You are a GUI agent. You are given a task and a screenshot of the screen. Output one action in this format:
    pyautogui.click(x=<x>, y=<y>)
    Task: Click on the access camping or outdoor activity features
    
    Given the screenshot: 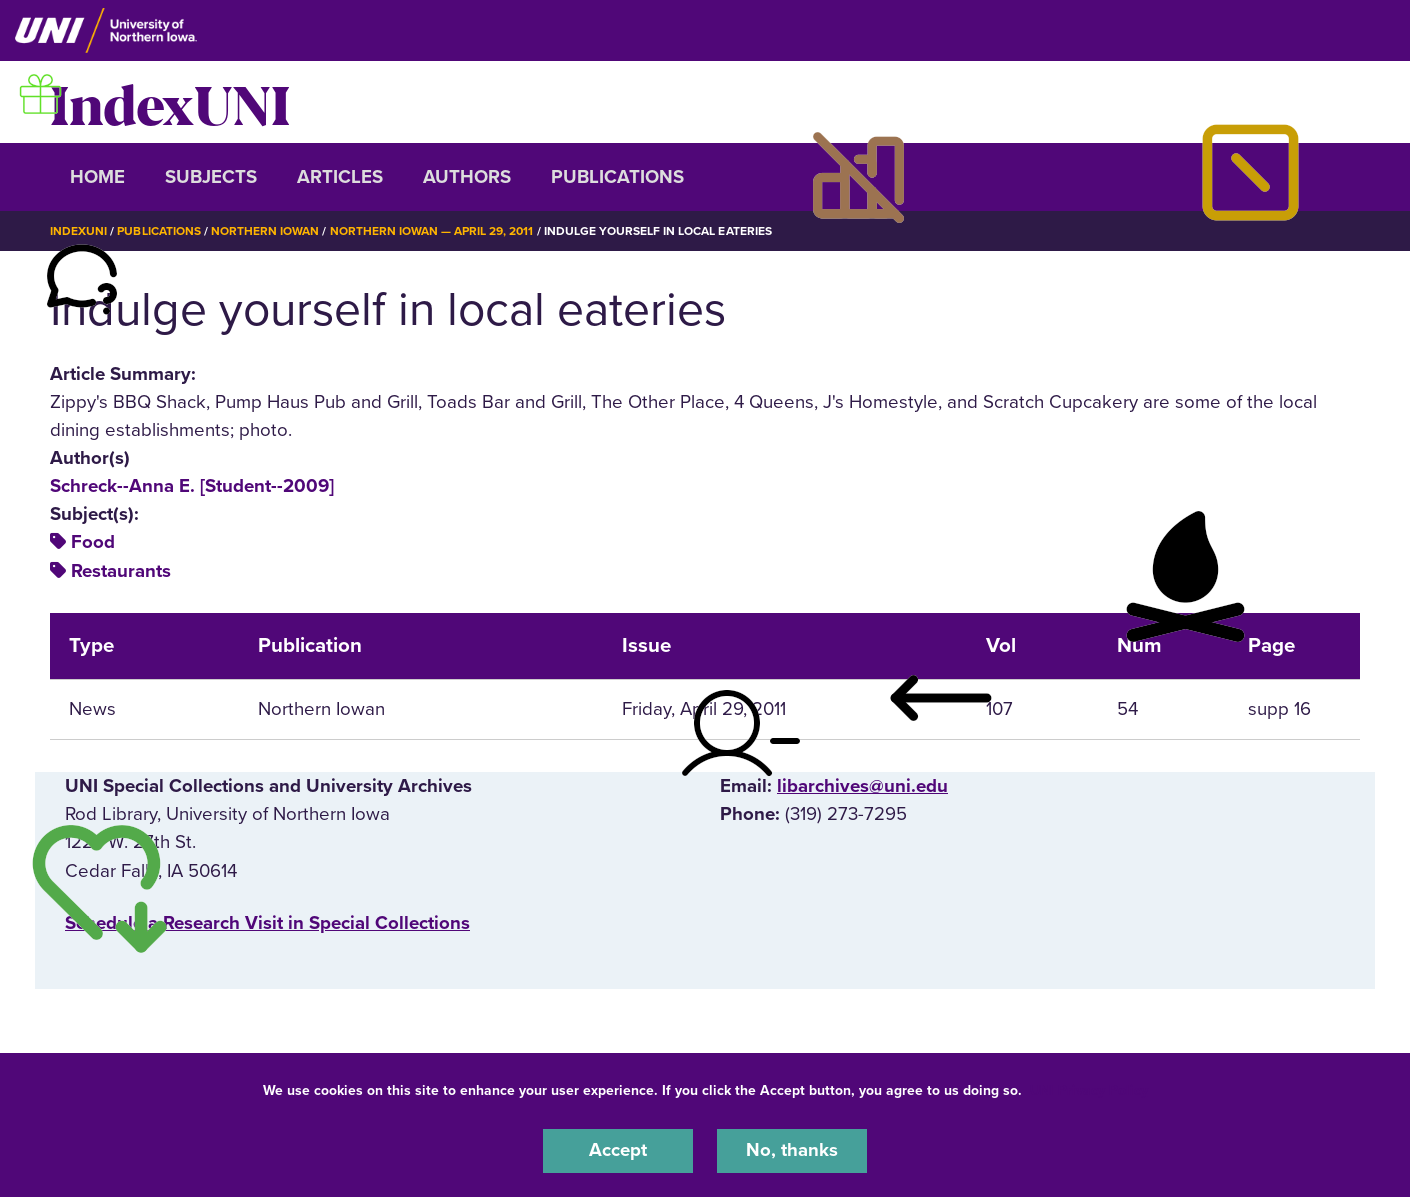 What is the action you would take?
    pyautogui.click(x=1185, y=576)
    